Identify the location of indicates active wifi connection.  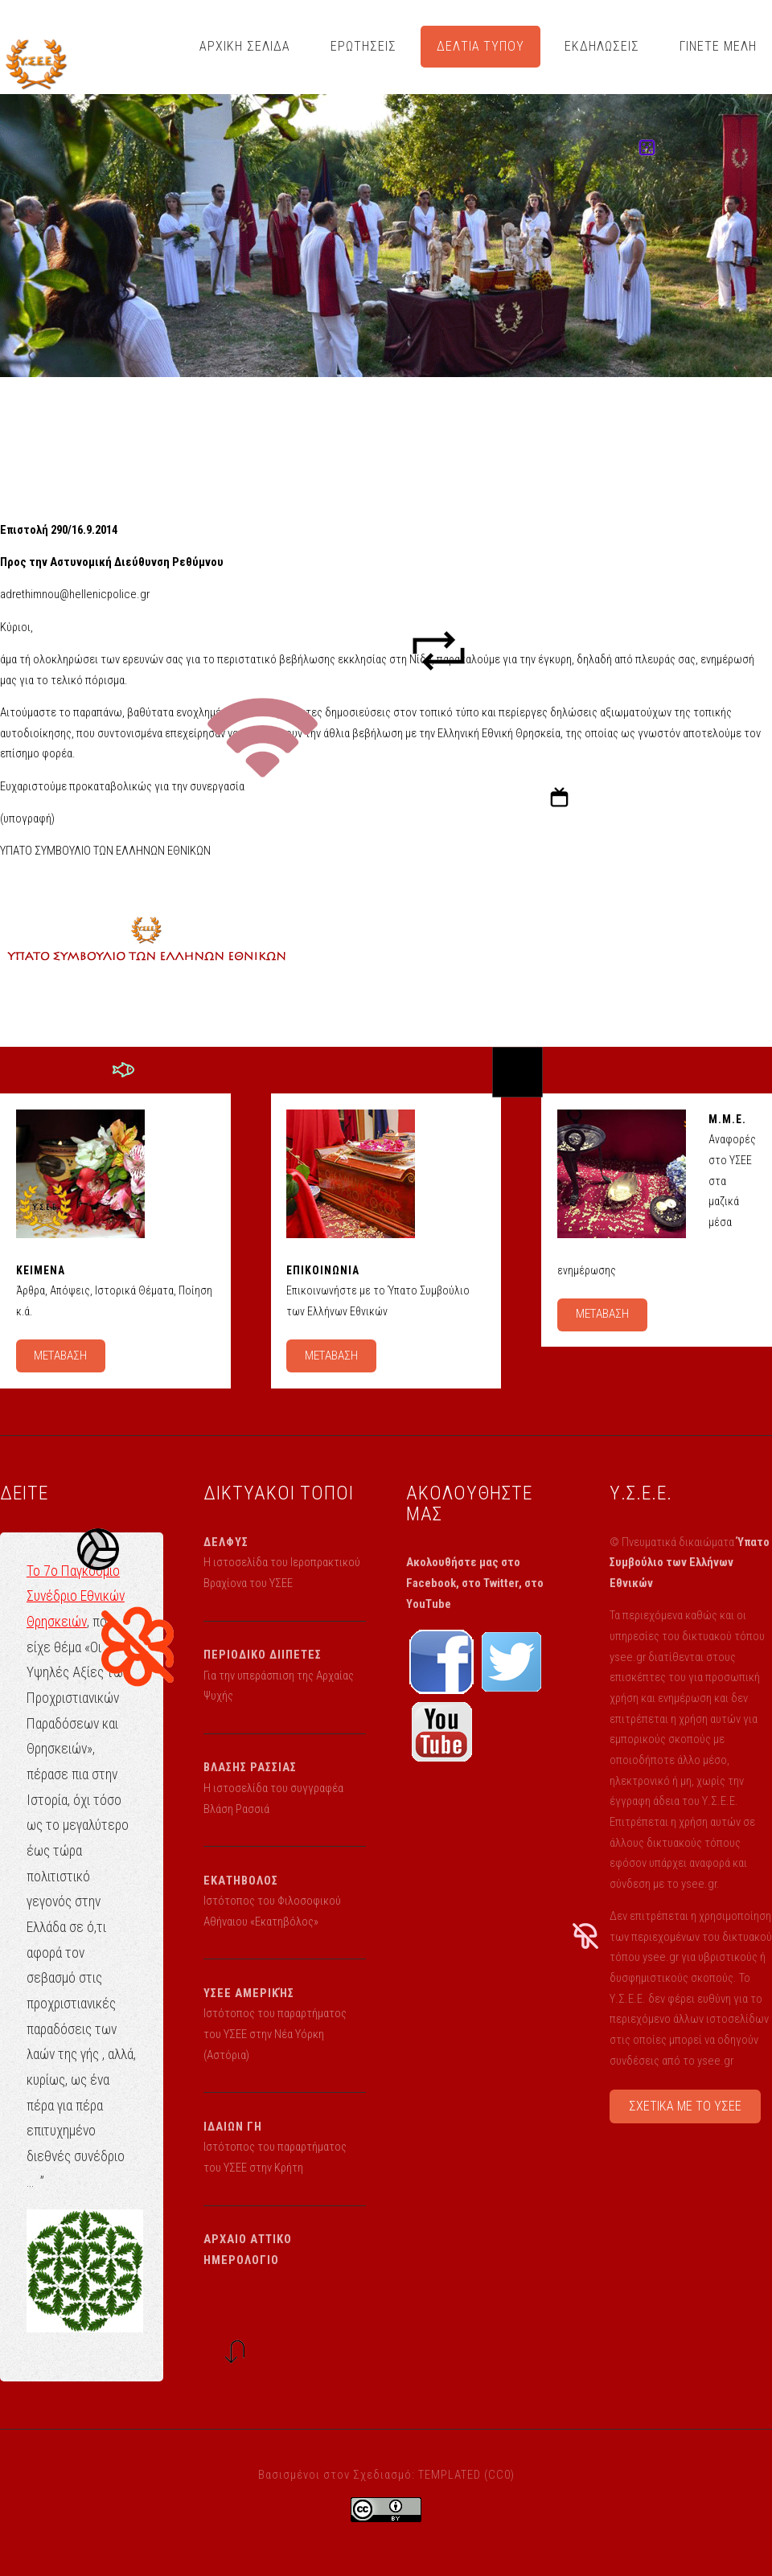
(262, 737).